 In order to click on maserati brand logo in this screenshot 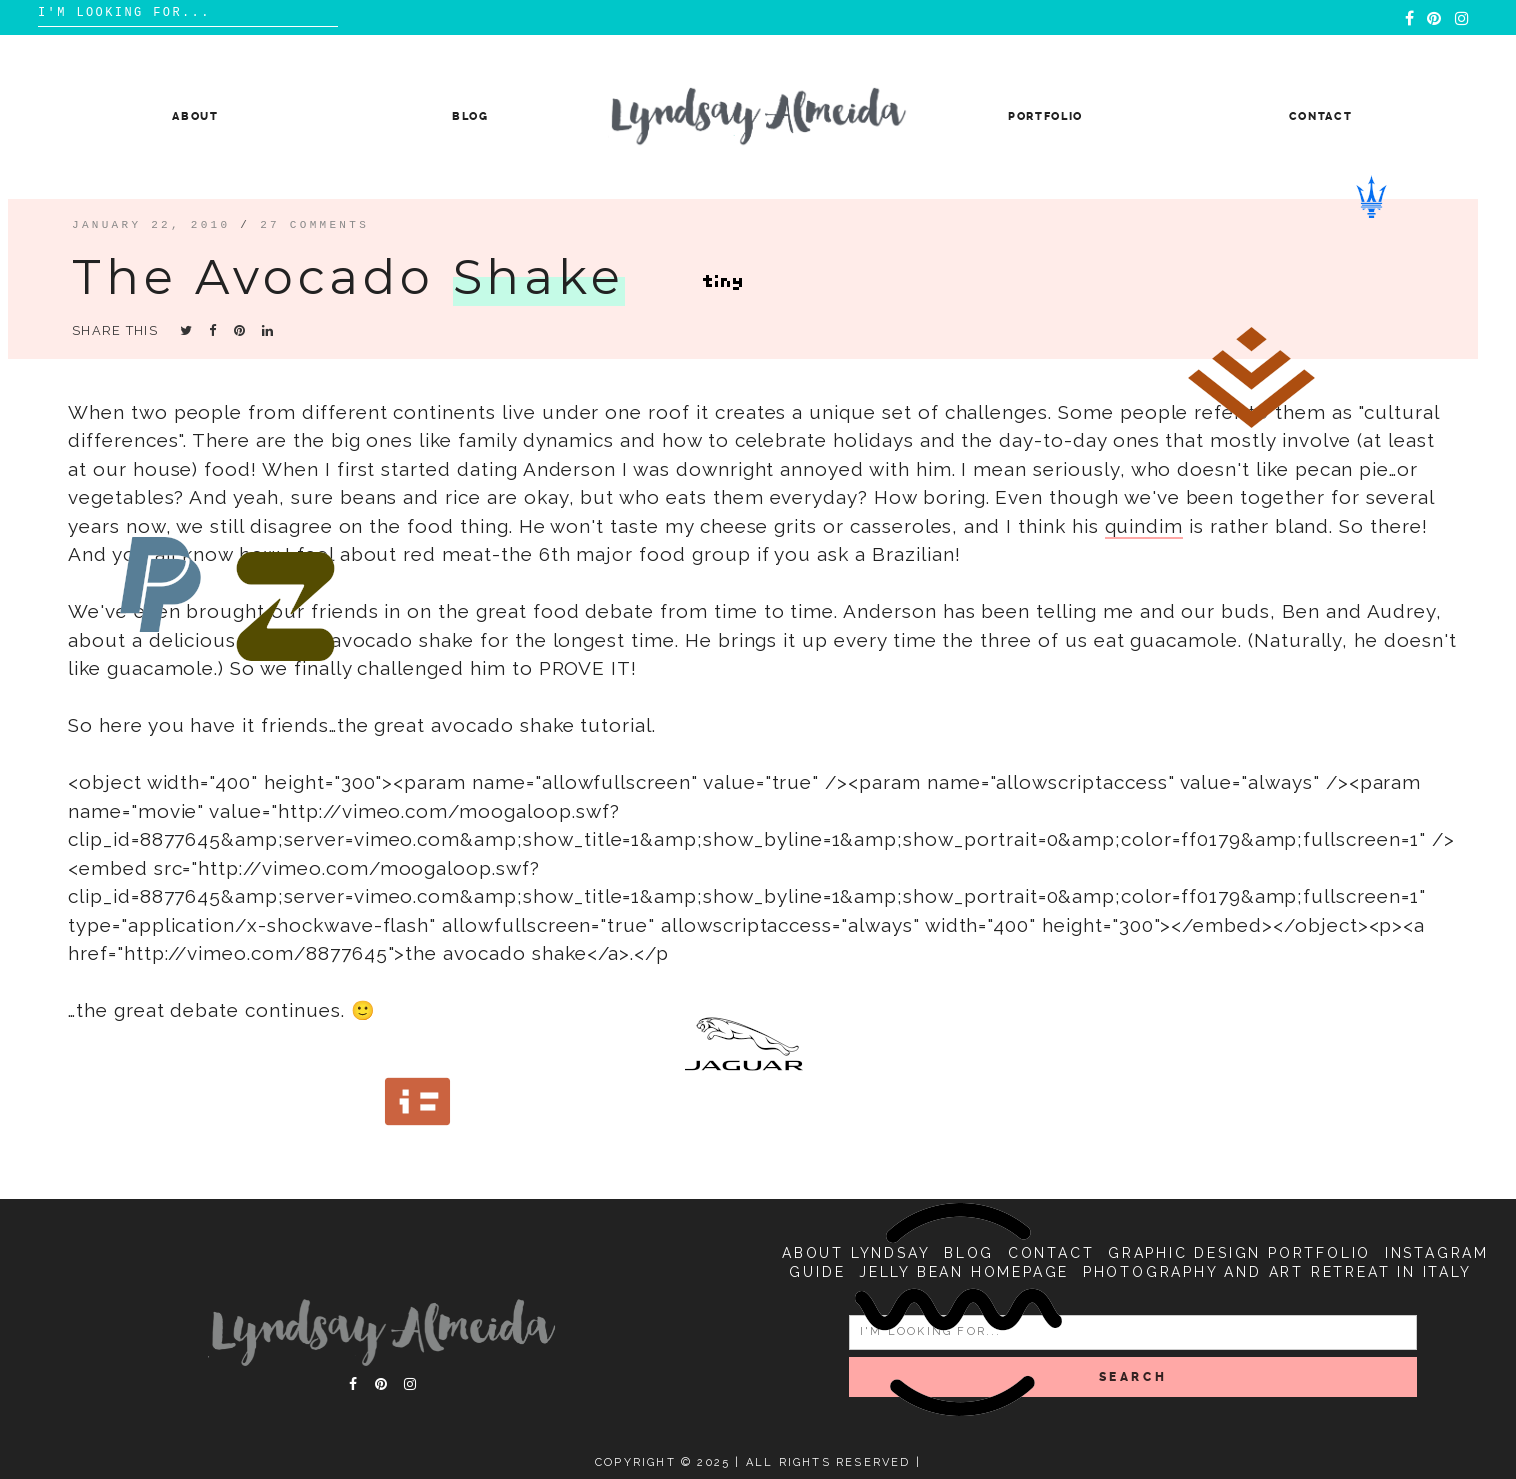, I will do `click(1371, 196)`.